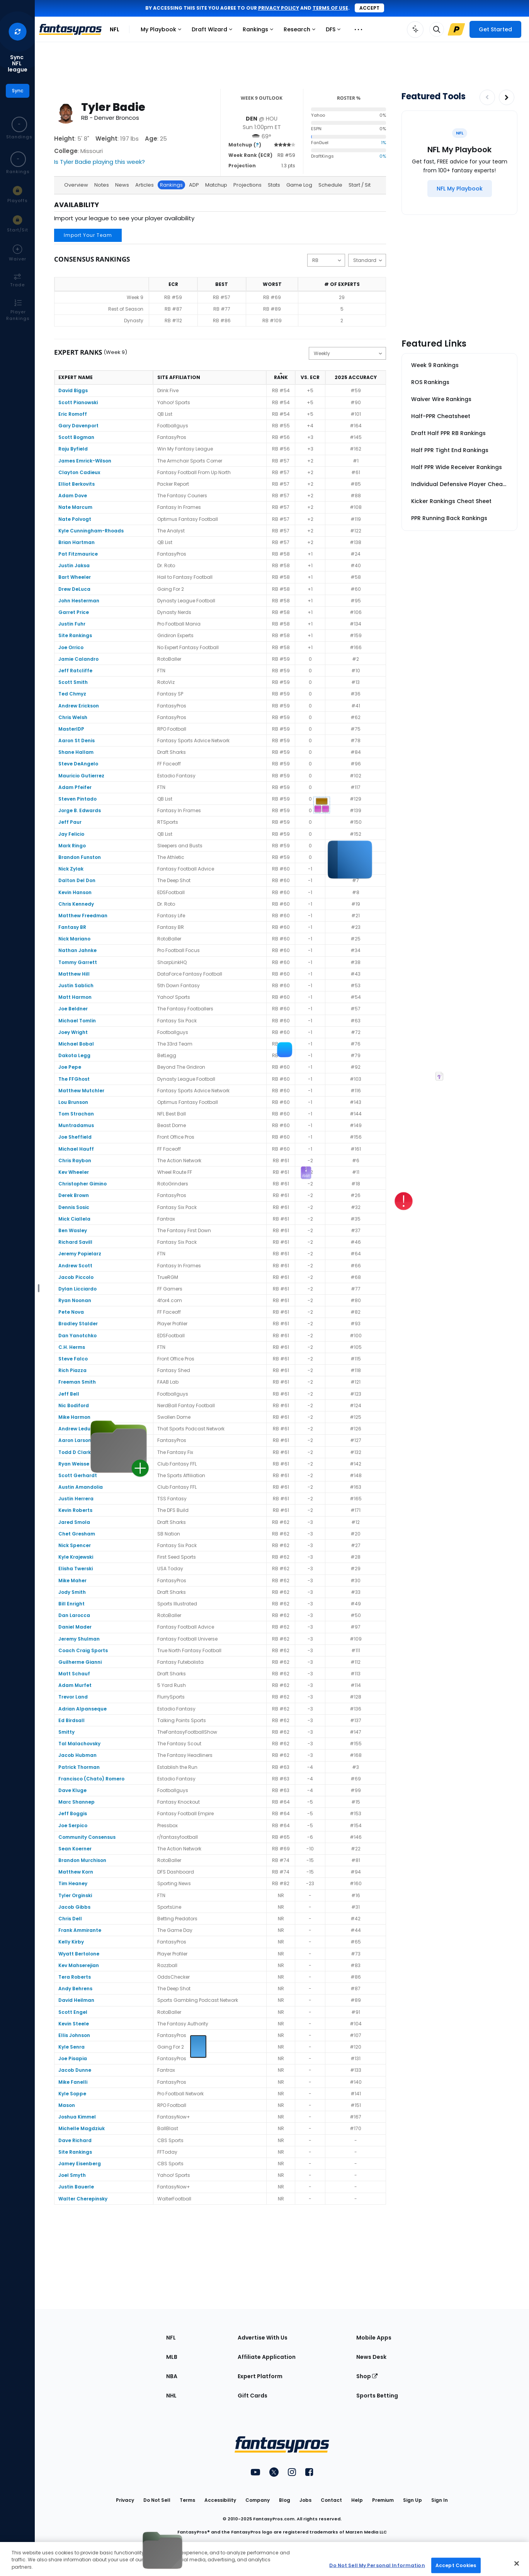 This screenshot has height=2576, width=529. I want to click on select all items in the current view, so click(321, 805).